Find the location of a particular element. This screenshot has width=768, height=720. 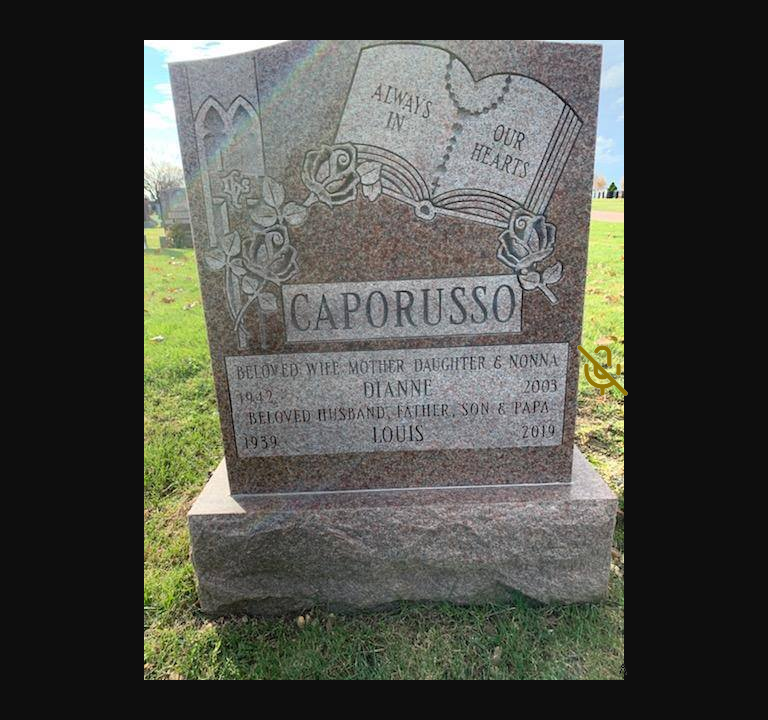

access architecture or design tools is located at coordinates (623, 669).